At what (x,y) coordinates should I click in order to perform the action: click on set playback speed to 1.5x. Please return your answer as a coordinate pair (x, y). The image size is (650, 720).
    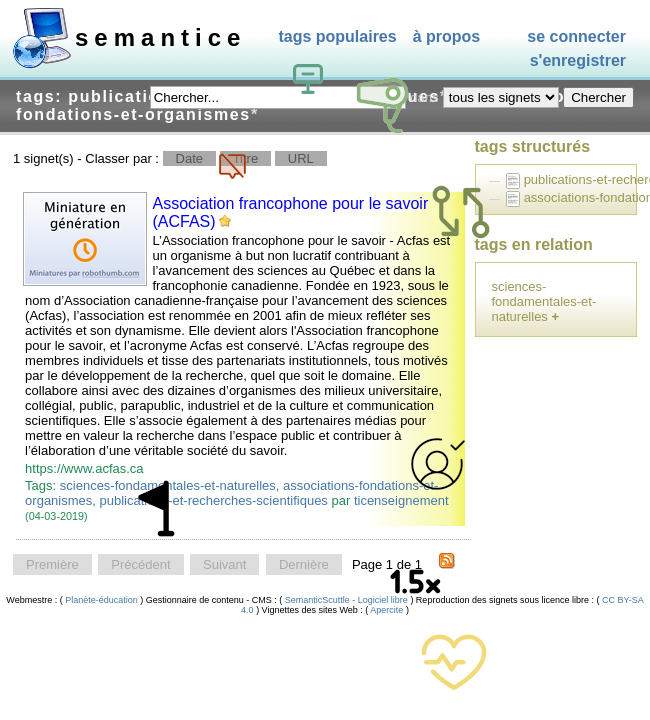
    Looking at the image, I should click on (416, 581).